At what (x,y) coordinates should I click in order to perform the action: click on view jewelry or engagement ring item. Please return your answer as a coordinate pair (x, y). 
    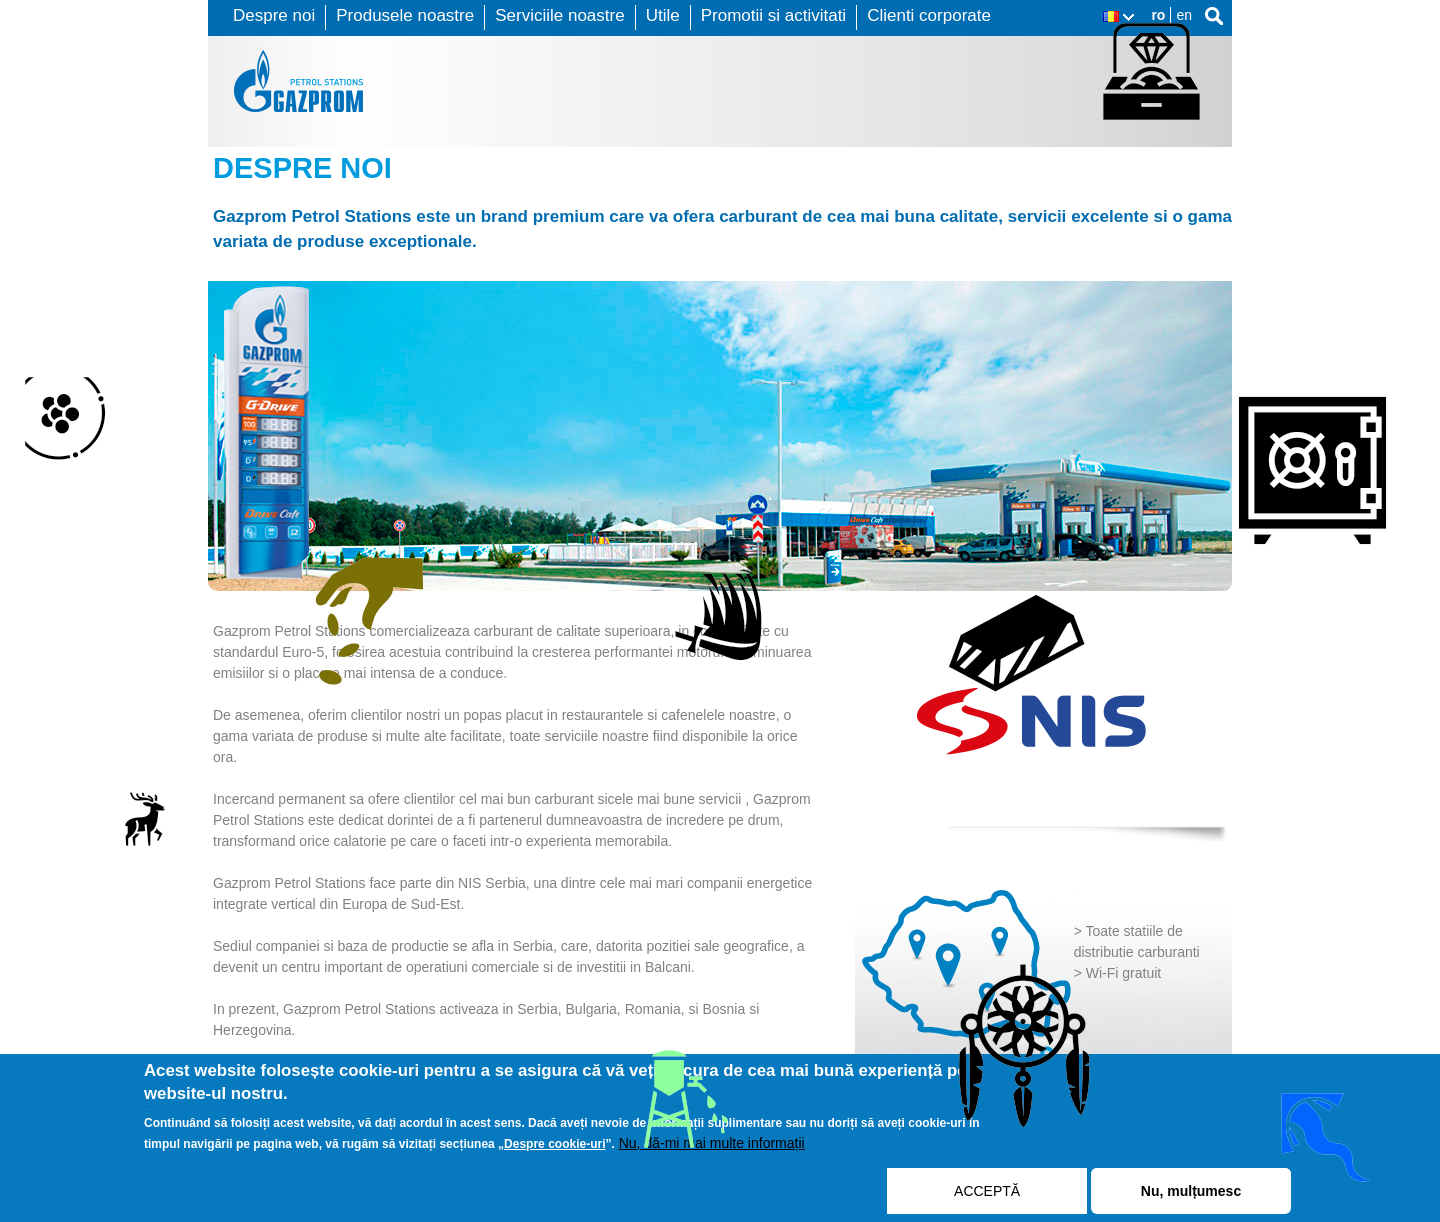
    Looking at the image, I should click on (1151, 71).